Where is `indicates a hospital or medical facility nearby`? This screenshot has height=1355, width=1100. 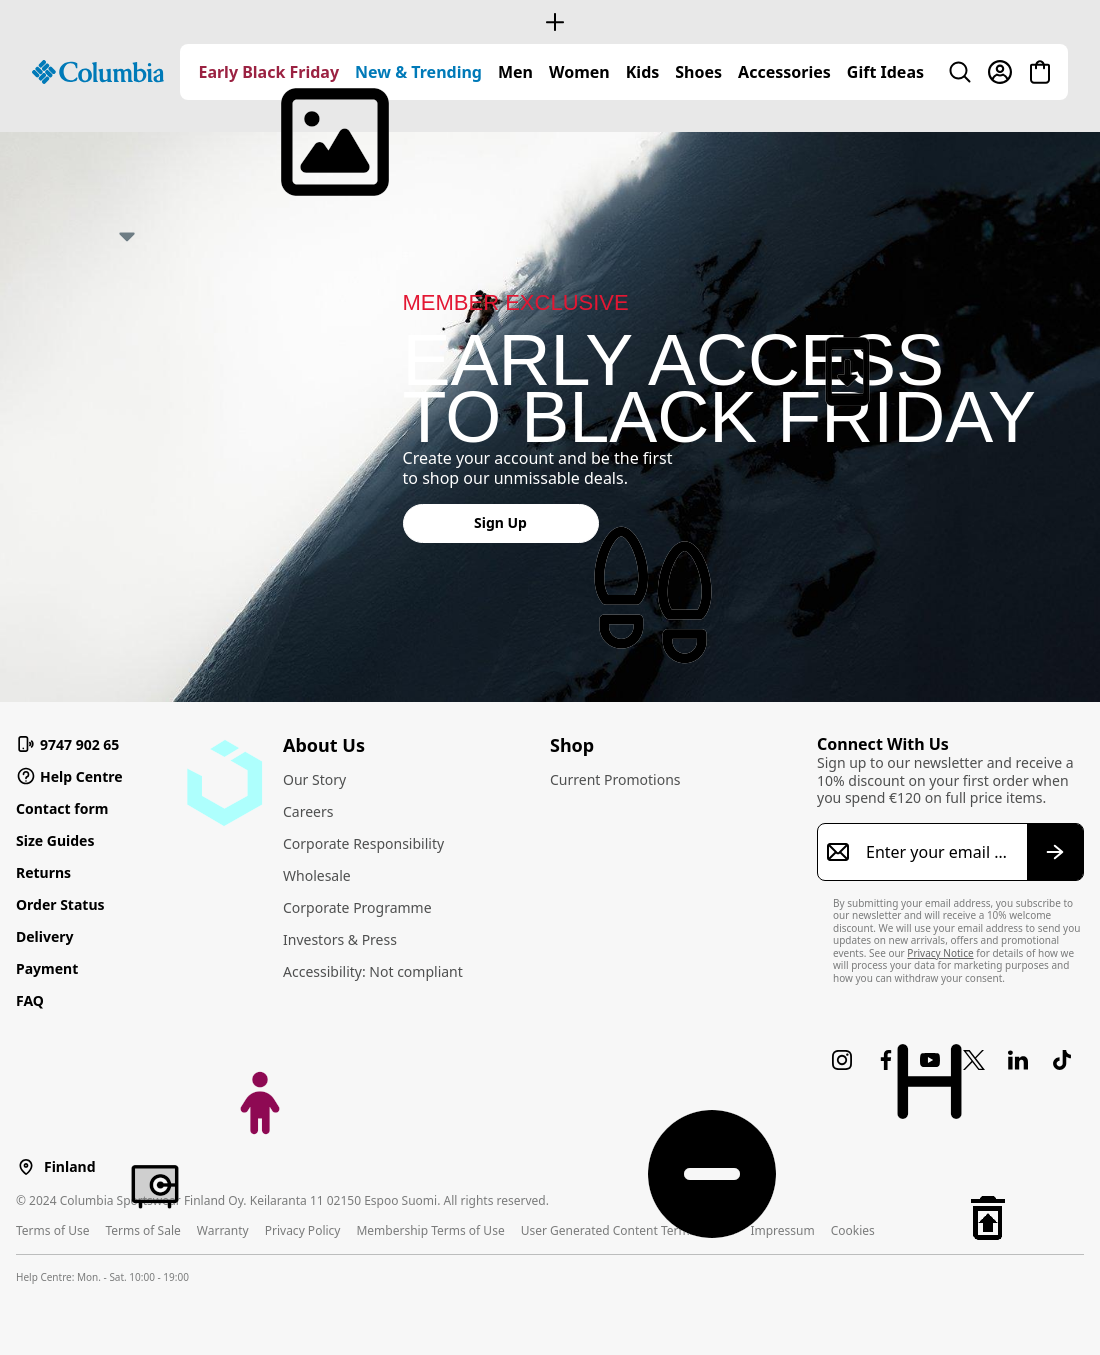
indicates a hospital or medical facility nearby is located at coordinates (929, 1081).